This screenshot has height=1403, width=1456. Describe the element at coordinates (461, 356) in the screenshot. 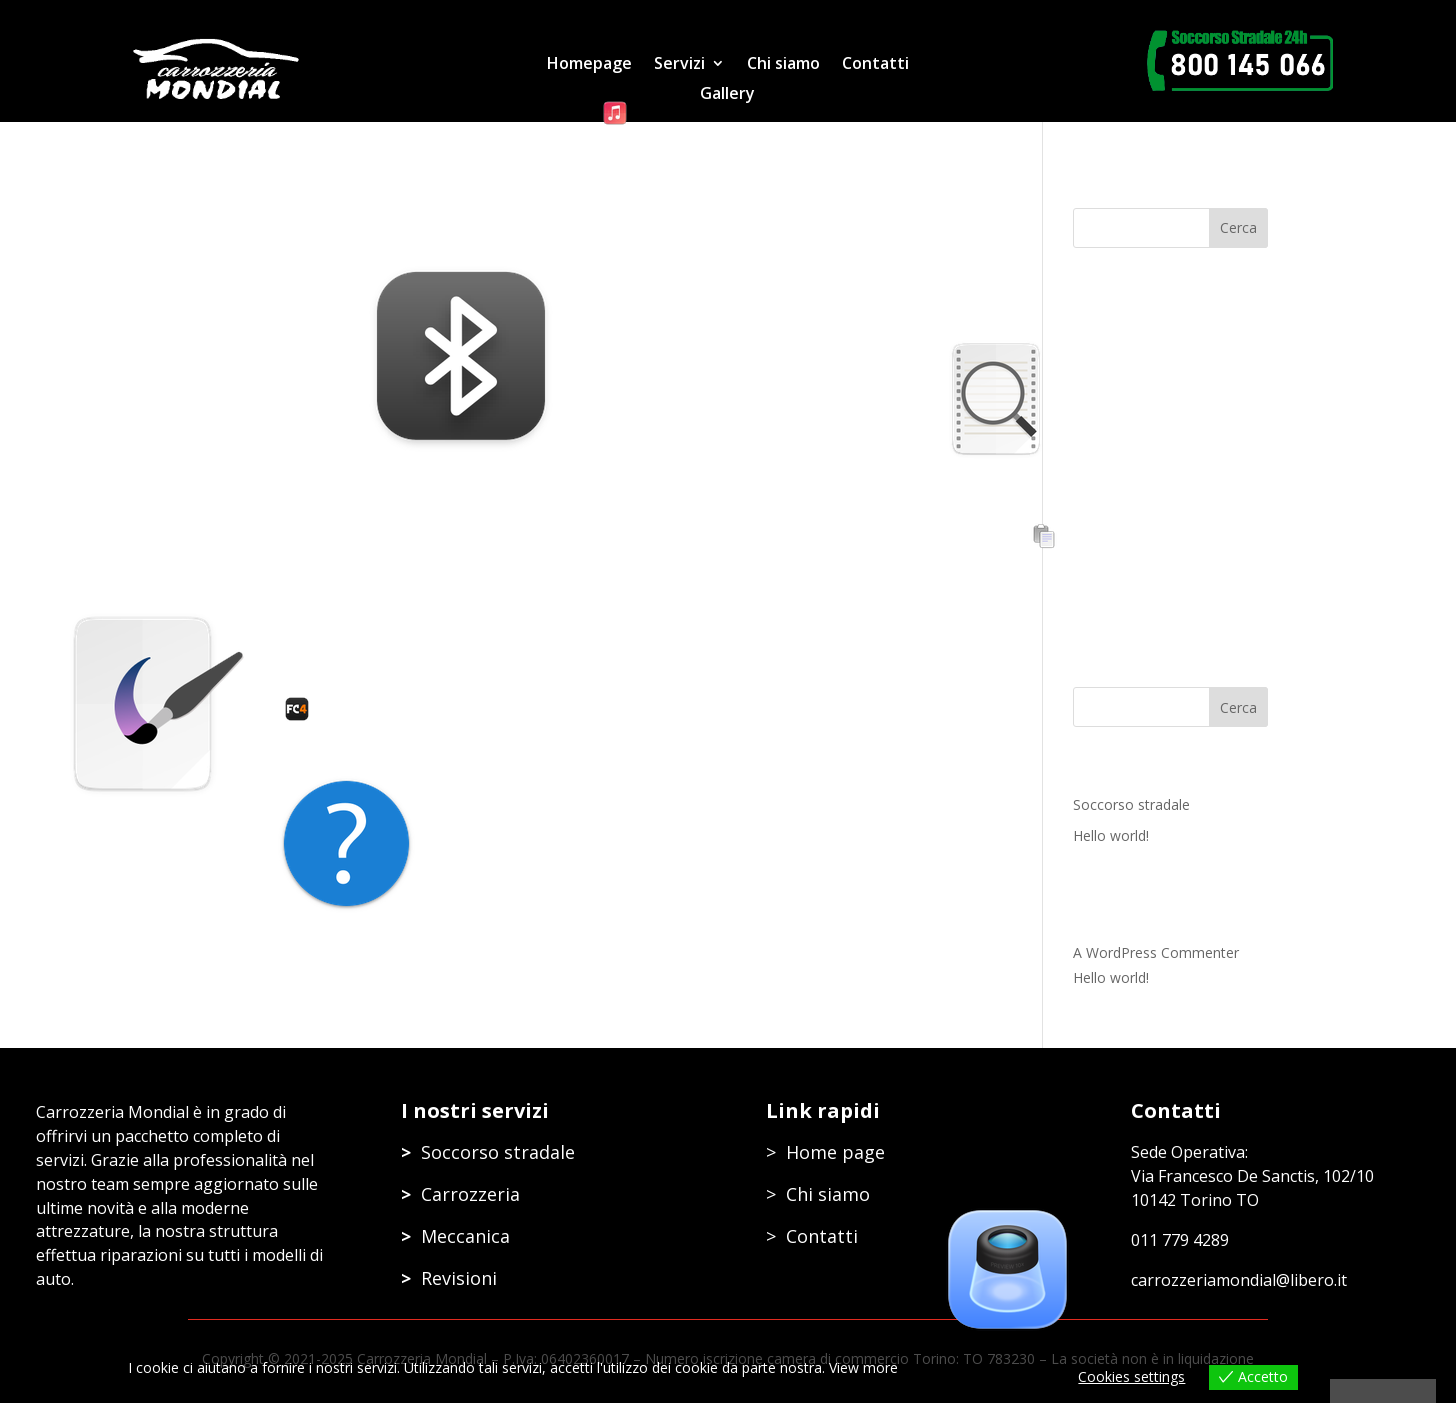

I see `bluetooth is currently disabled or inactive` at that location.